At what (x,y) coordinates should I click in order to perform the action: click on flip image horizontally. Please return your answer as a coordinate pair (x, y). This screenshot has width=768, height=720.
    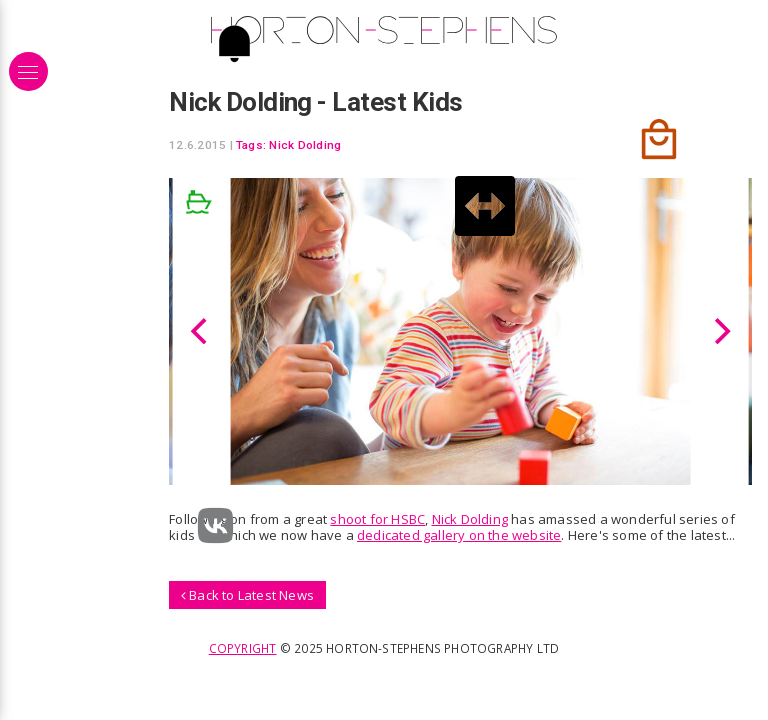
    Looking at the image, I should click on (485, 206).